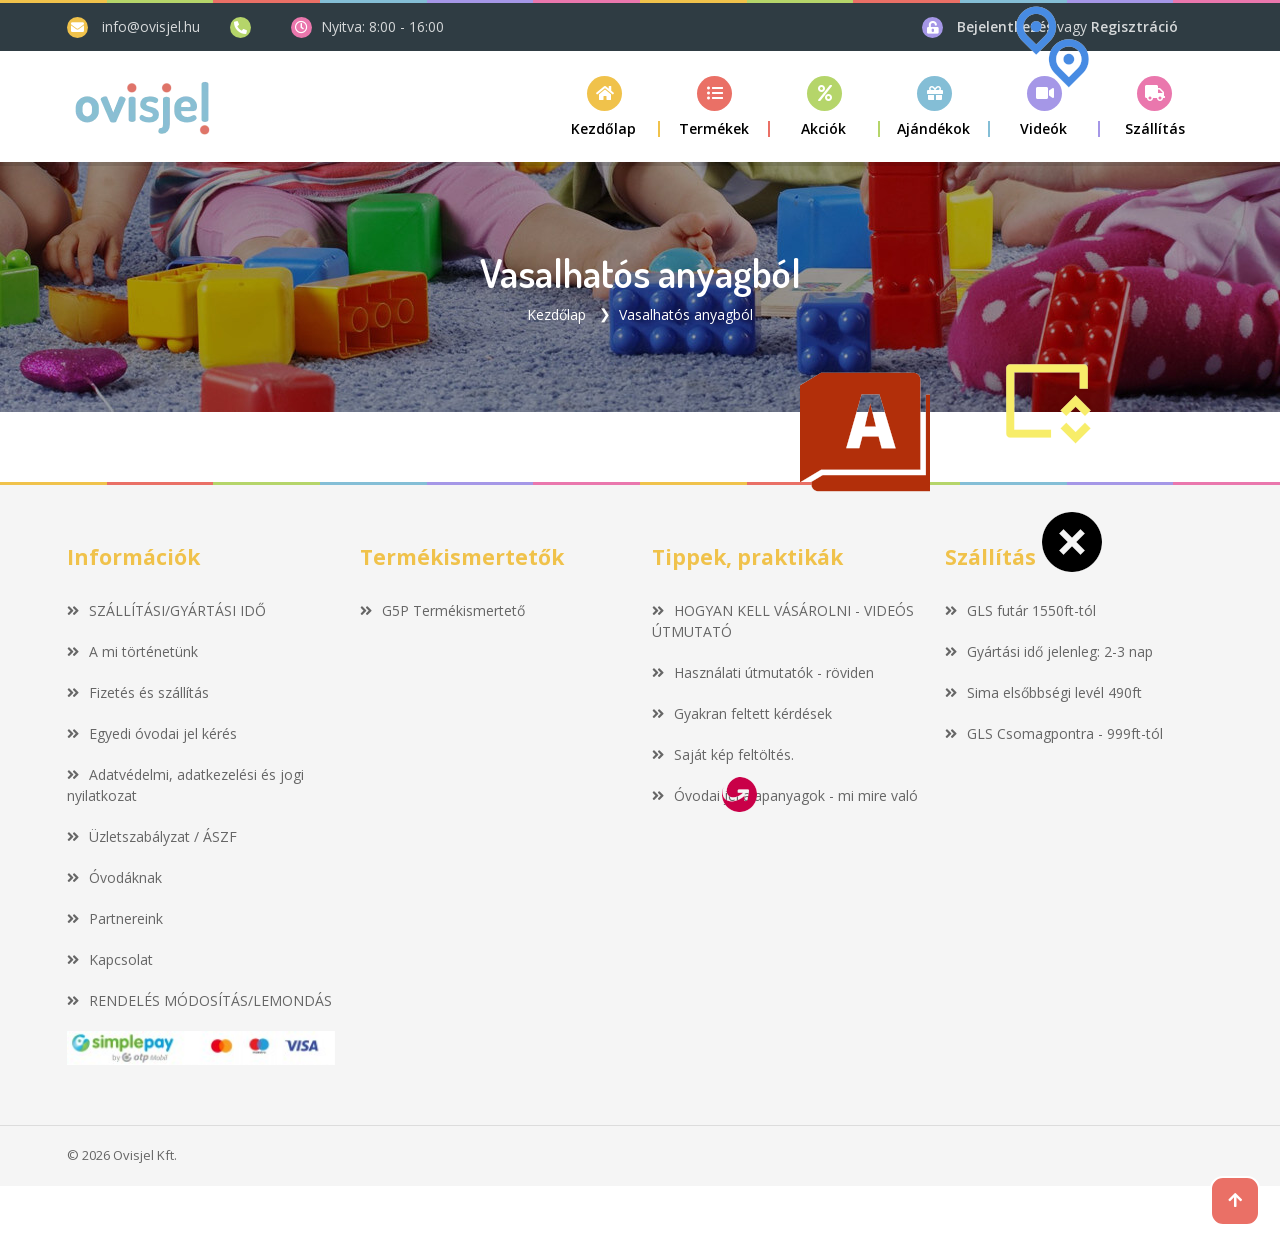  Describe the element at coordinates (739, 794) in the screenshot. I see `open the MoneyGram app` at that location.